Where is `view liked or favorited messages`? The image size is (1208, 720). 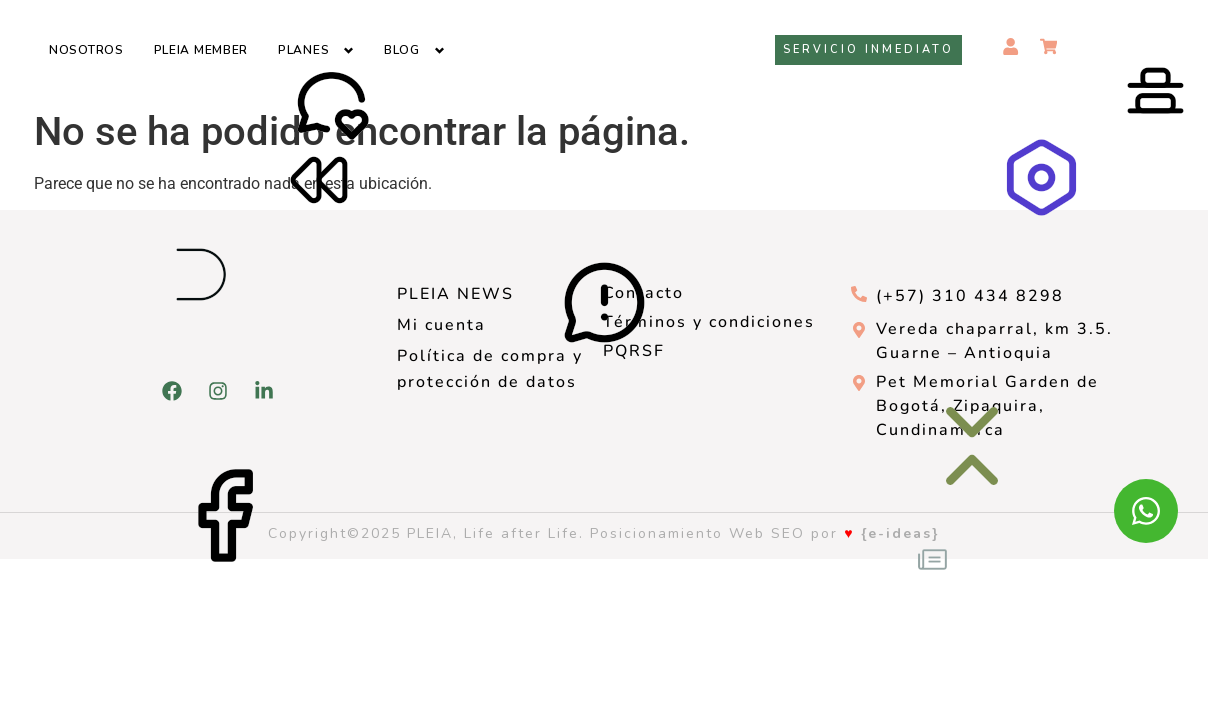 view liked or favorited messages is located at coordinates (331, 102).